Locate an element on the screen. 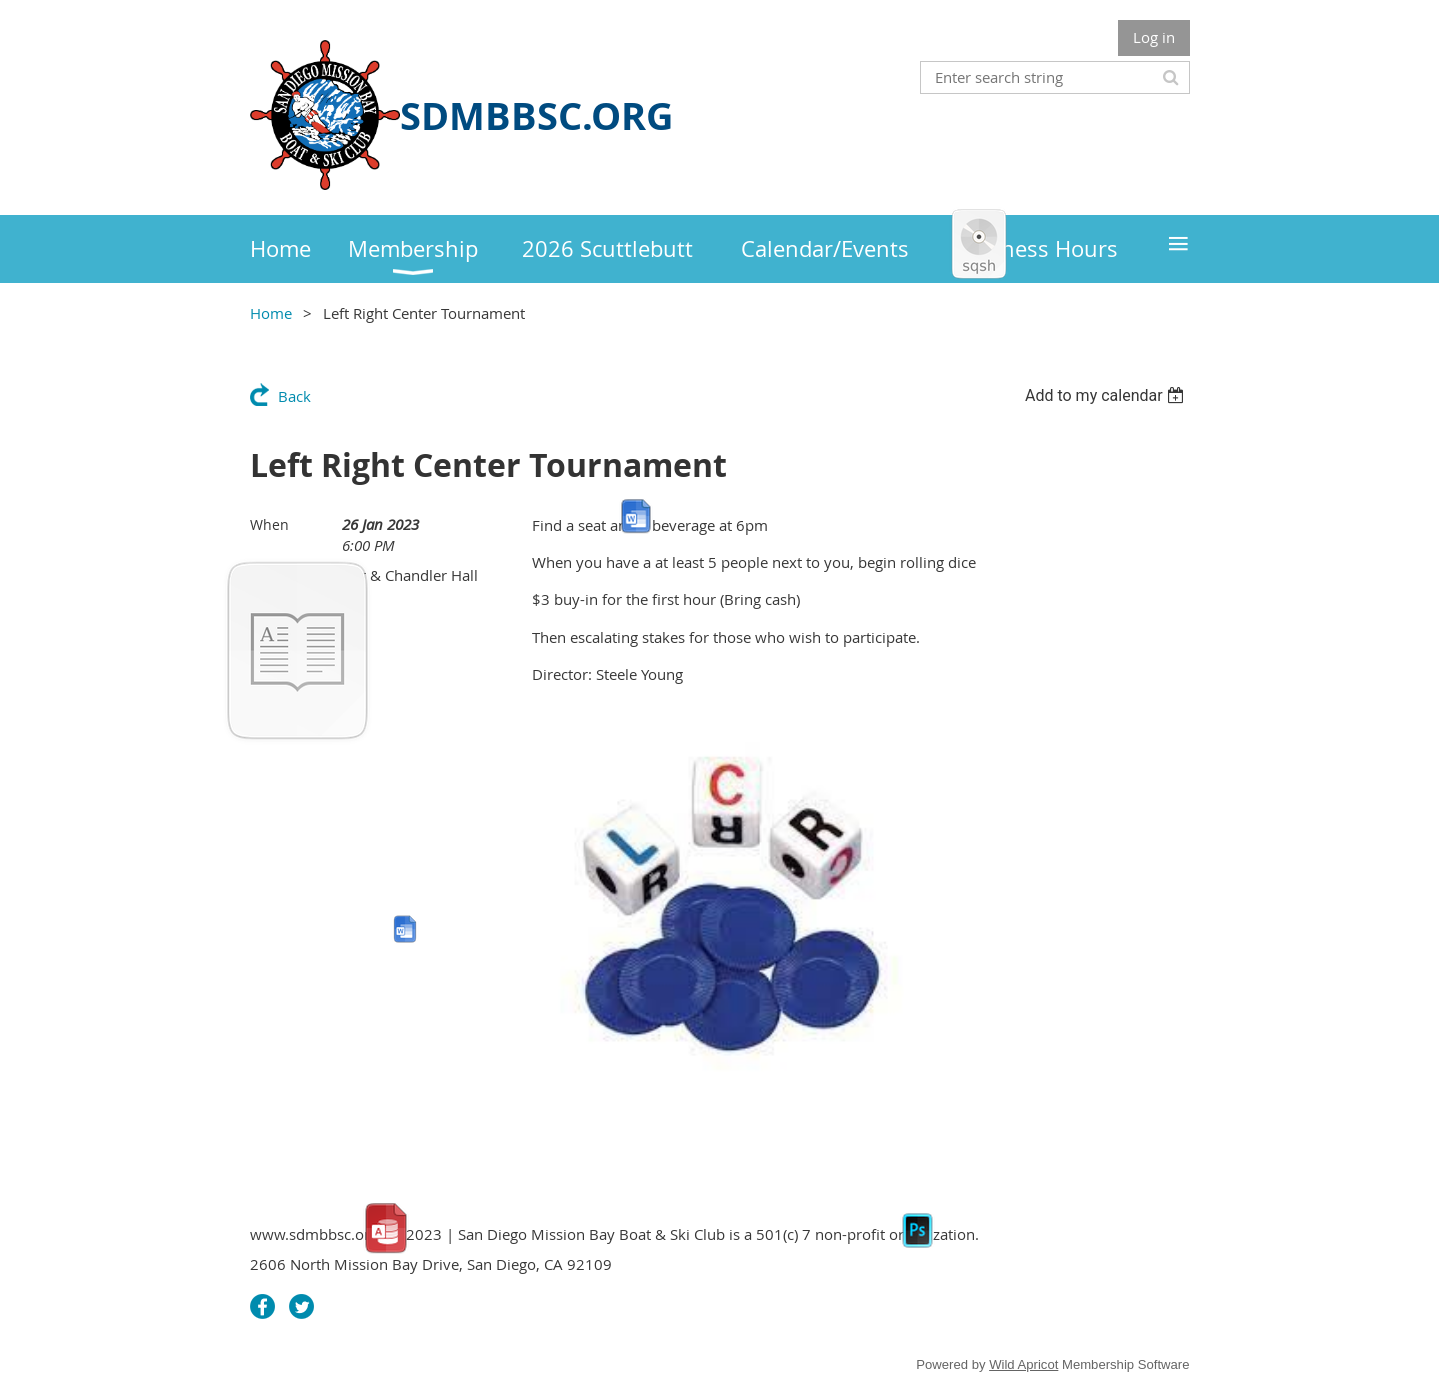 Image resolution: width=1439 pixels, height=1388 pixels. adobe photoshop file type indicator is located at coordinates (917, 1230).